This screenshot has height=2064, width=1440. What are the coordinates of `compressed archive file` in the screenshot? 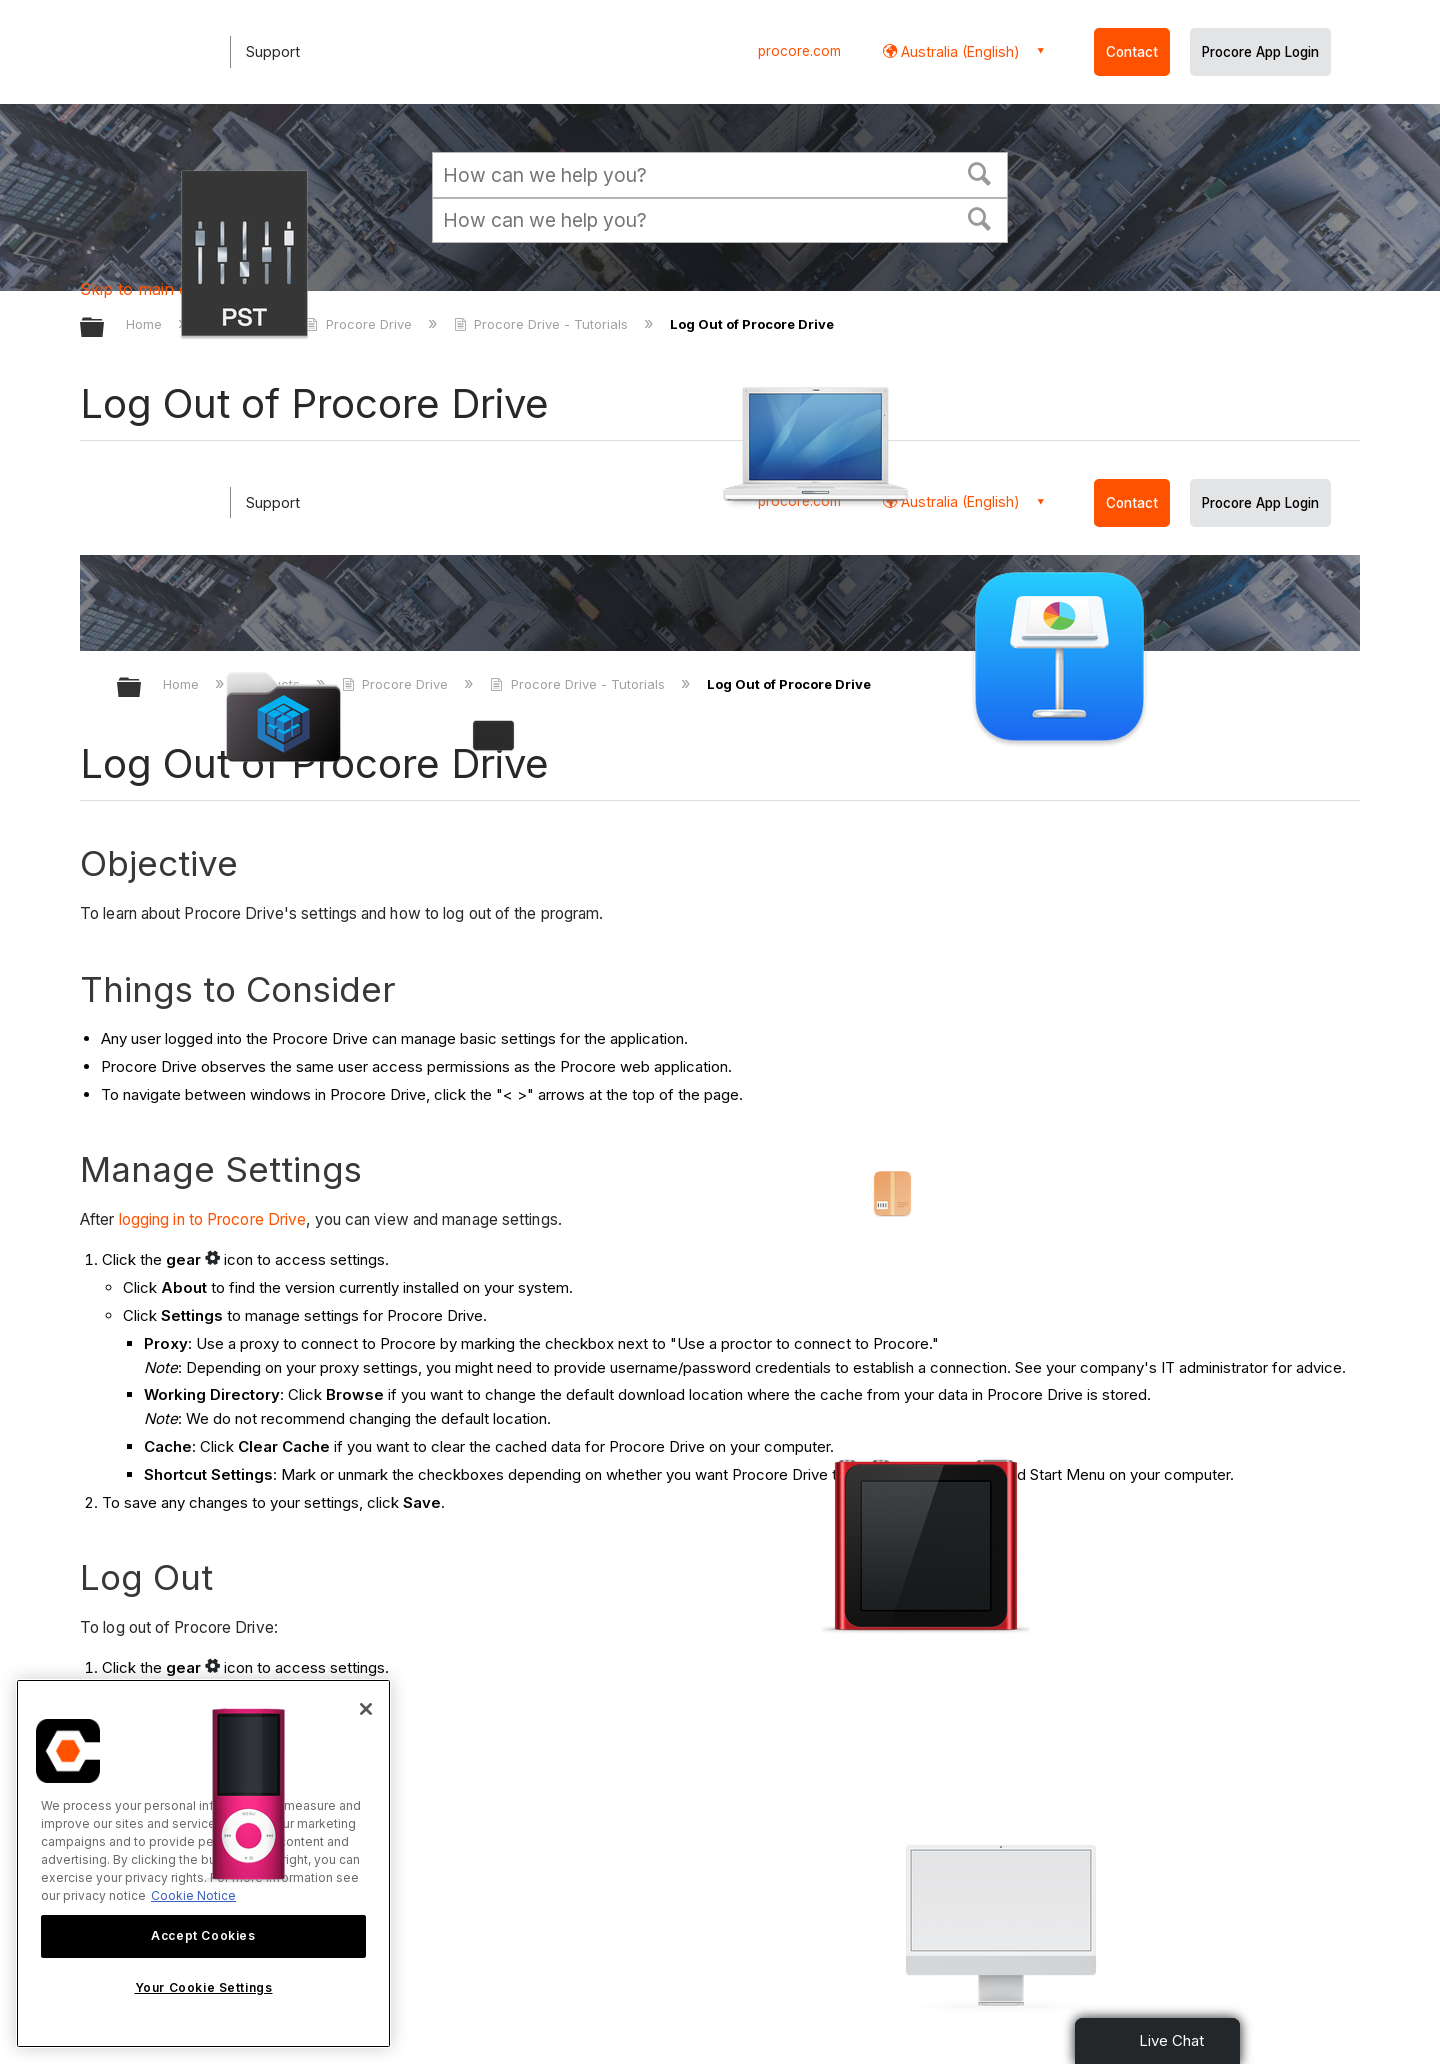 It's located at (892, 1193).